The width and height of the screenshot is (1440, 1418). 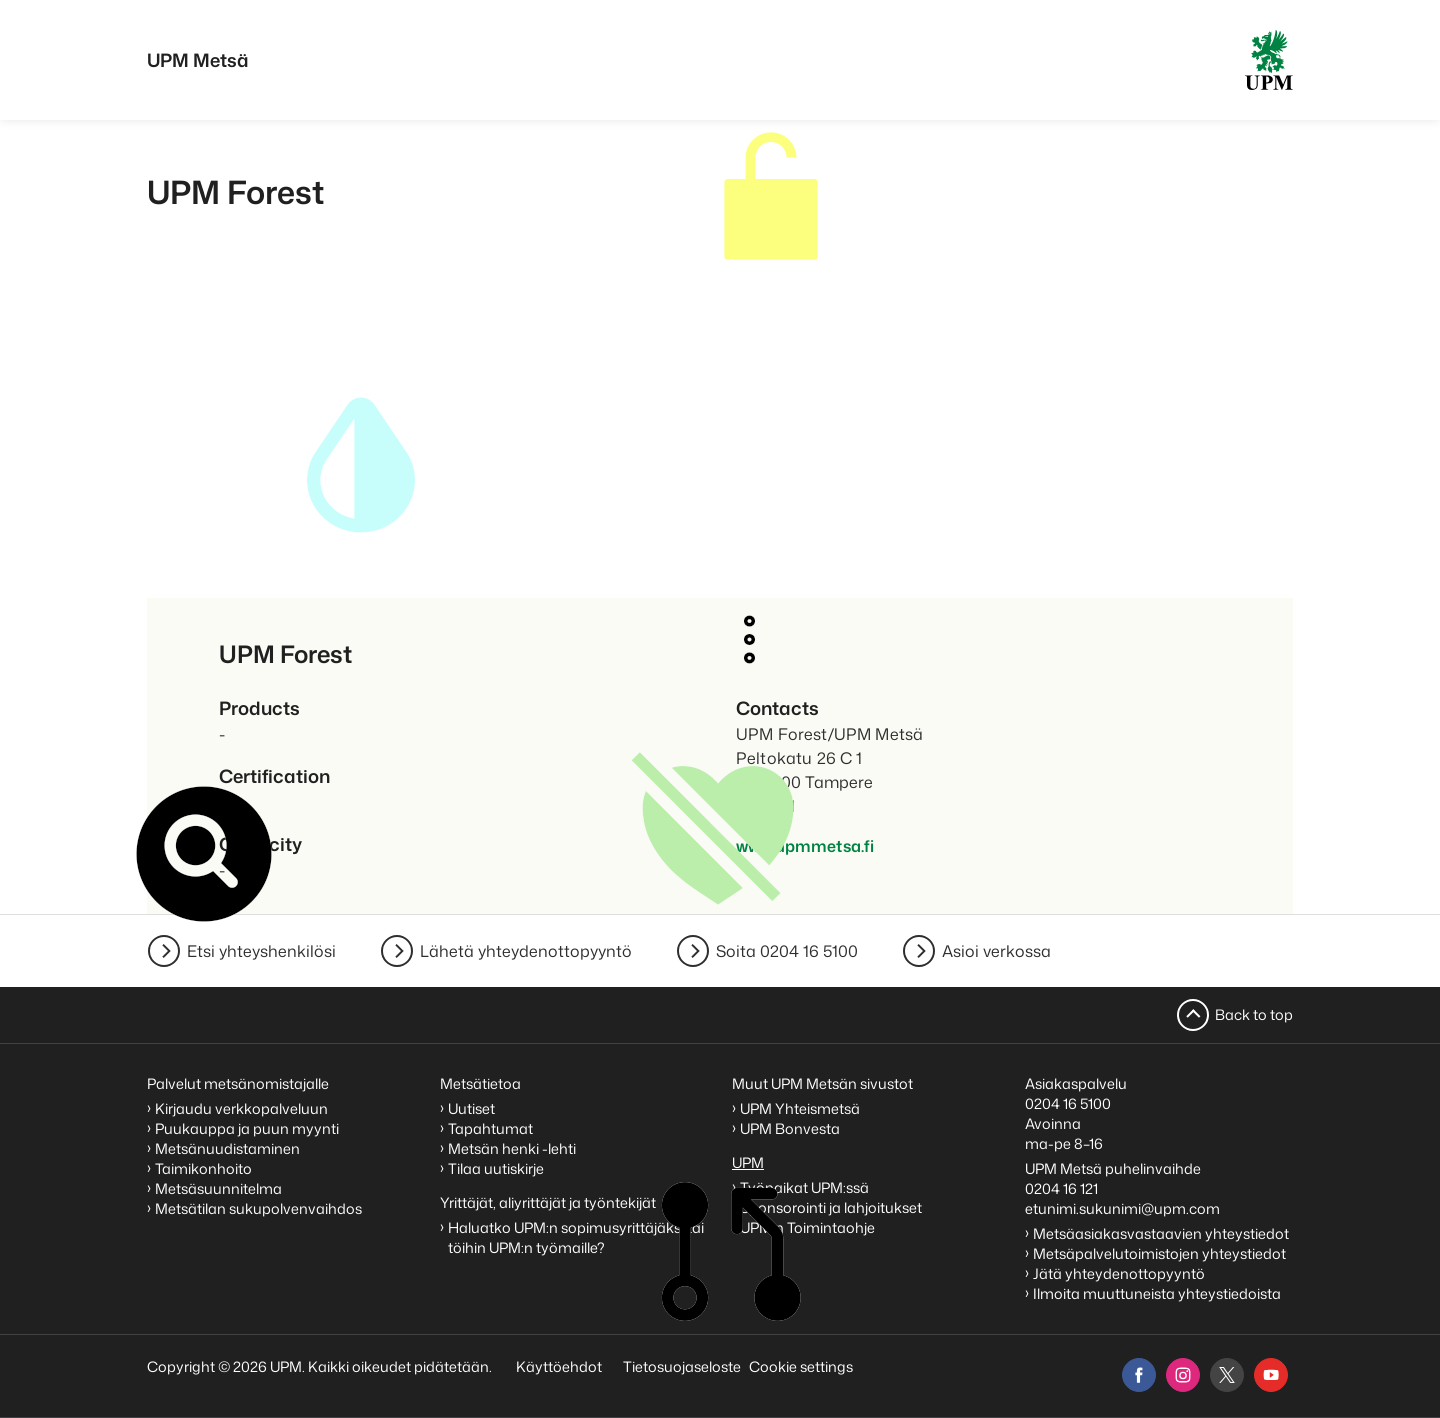 I want to click on tap to search, so click(x=204, y=854).